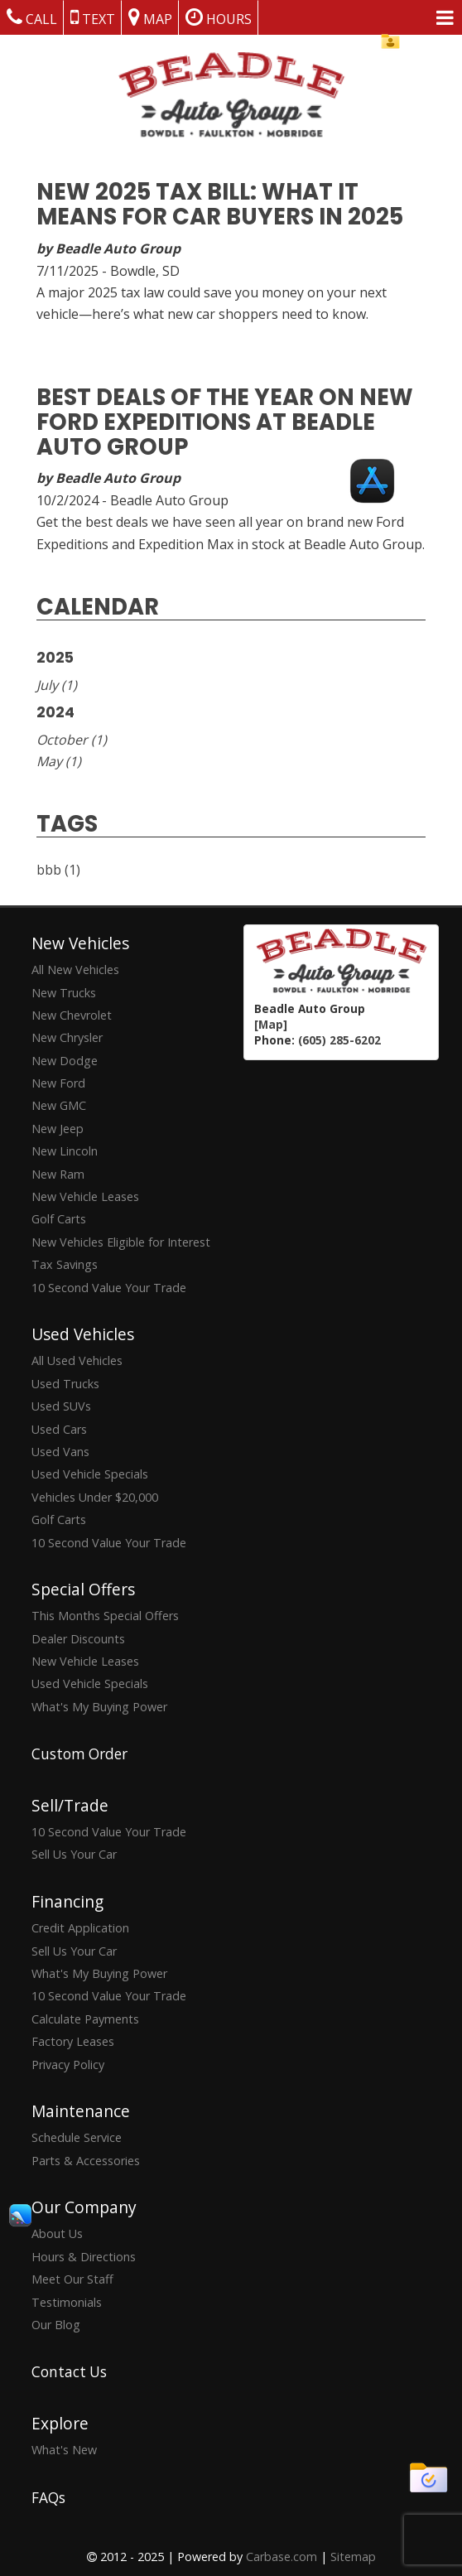  I want to click on open the app store connect or developer tools, so click(372, 480).